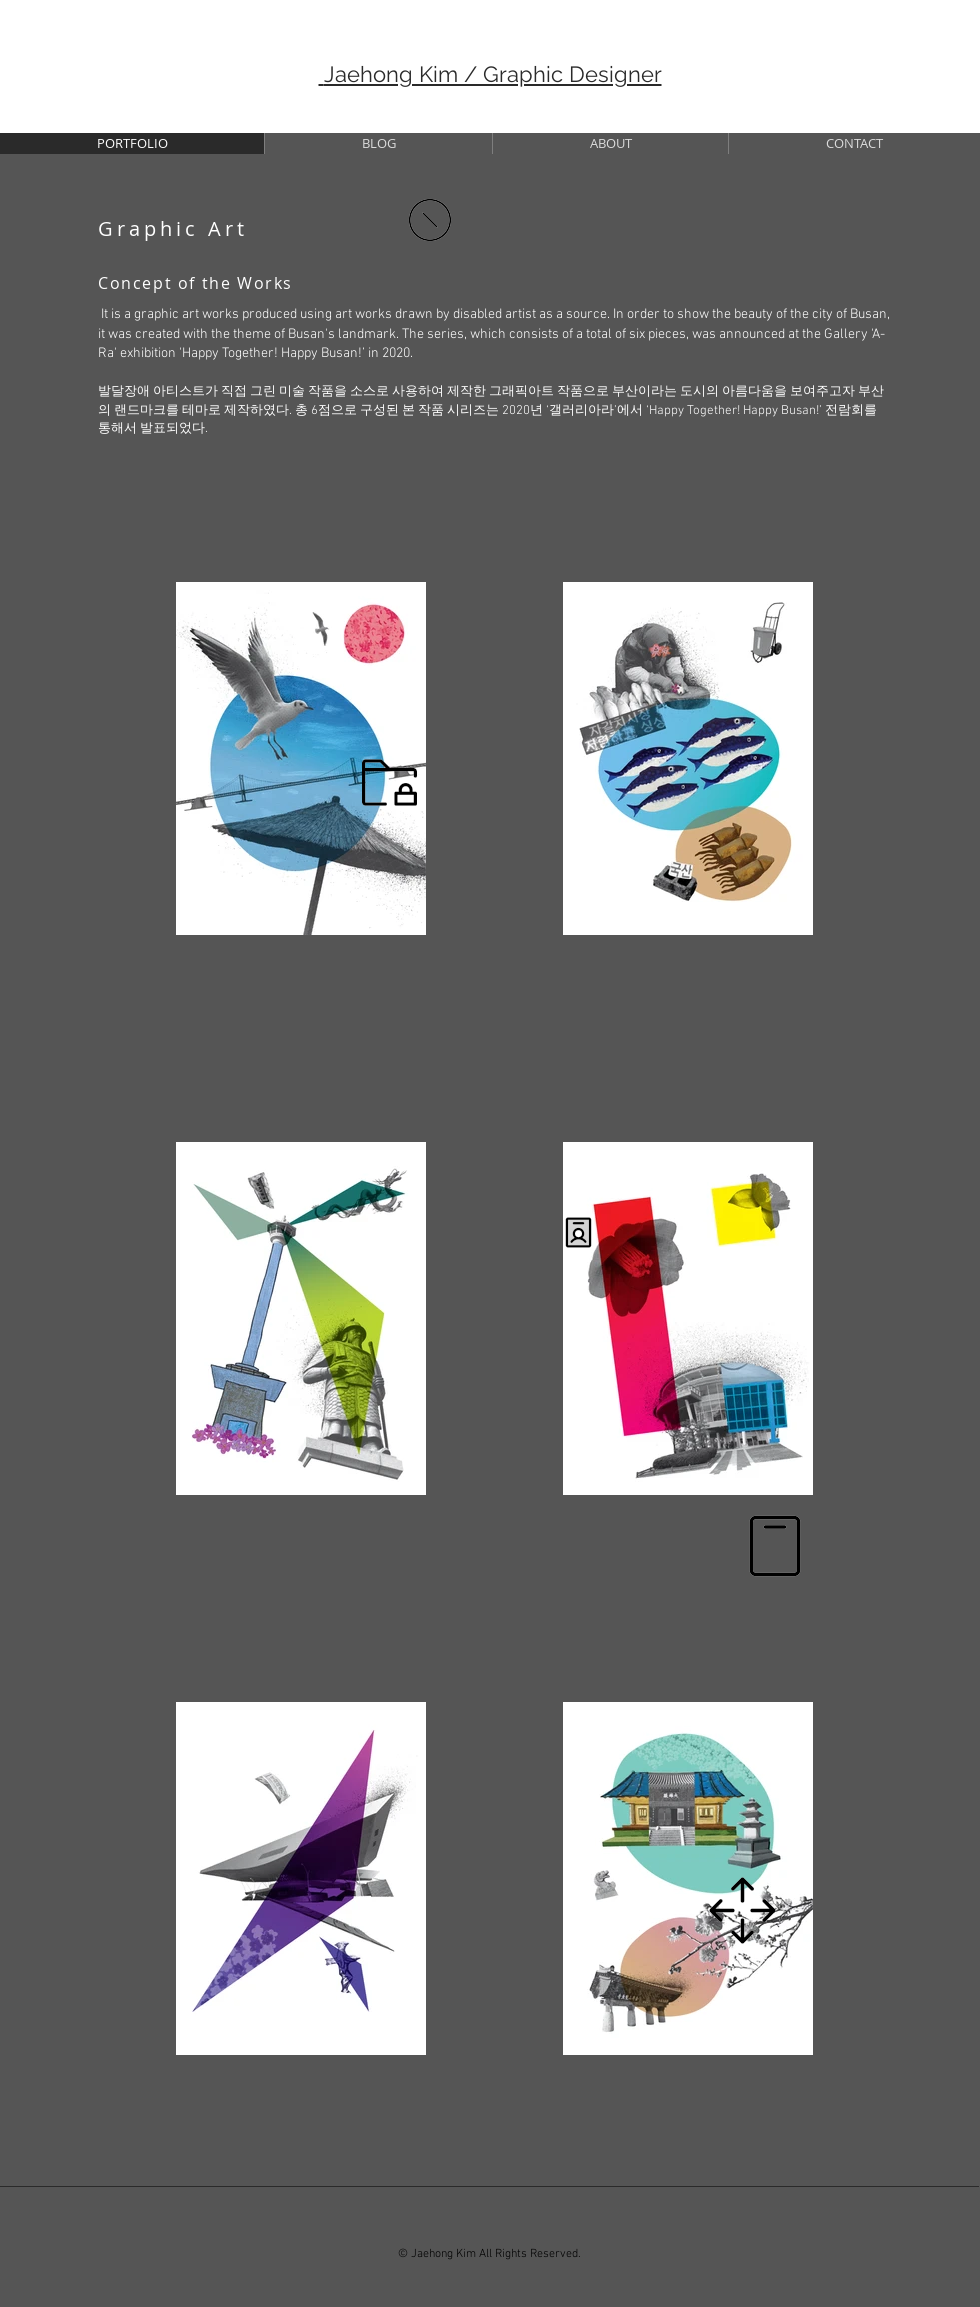 The image size is (980, 2307). I want to click on tablet device with speaker, so click(775, 1546).